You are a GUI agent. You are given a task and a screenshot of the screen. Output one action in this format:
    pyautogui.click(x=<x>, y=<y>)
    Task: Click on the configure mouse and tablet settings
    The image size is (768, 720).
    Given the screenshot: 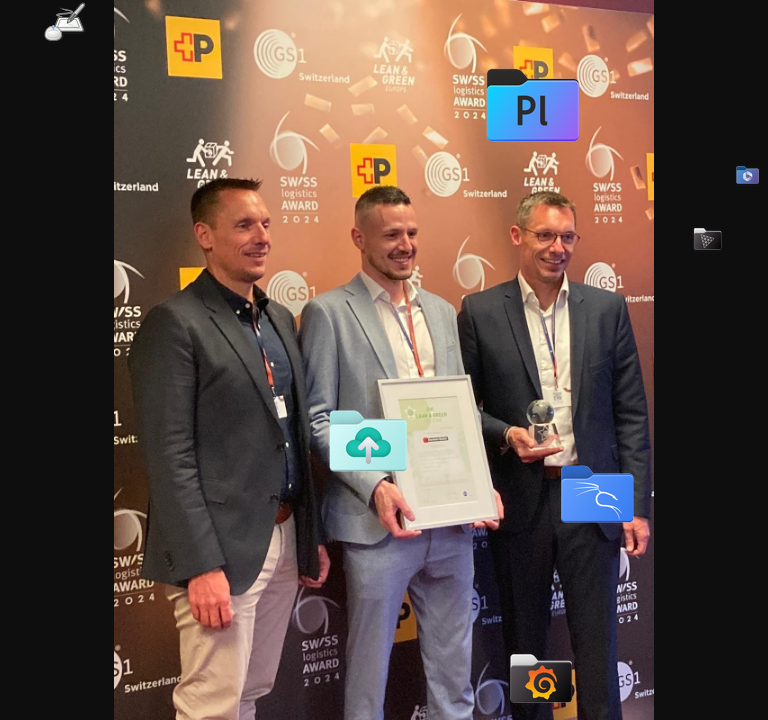 What is the action you would take?
    pyautogui.click(x=64, y=22)
    